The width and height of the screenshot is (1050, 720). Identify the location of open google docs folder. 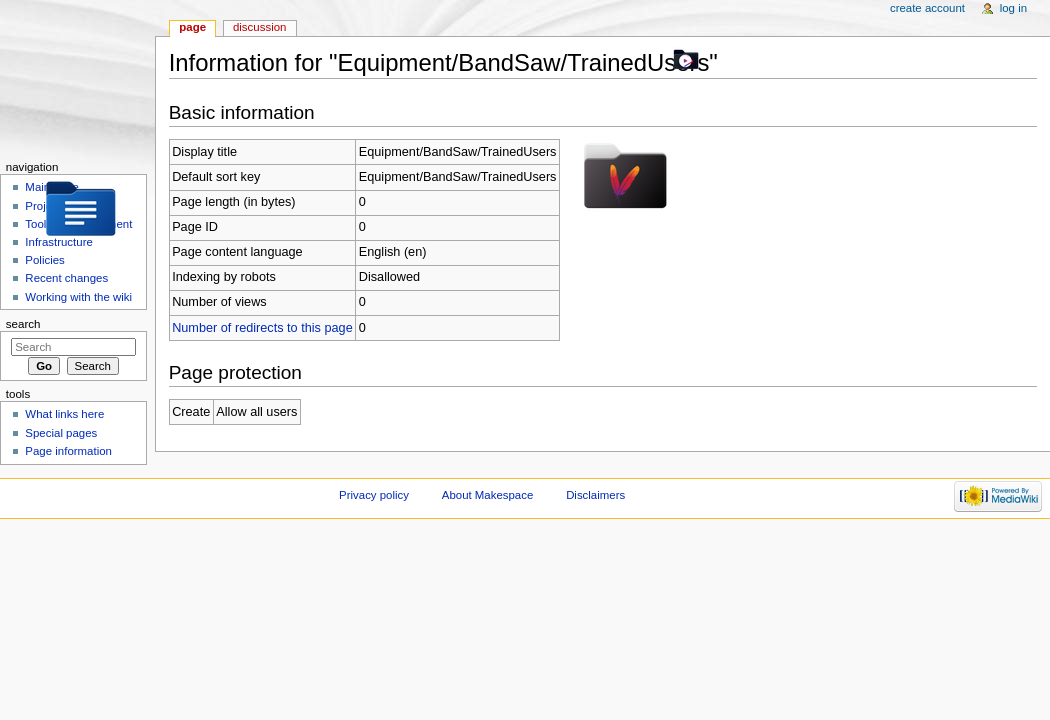
(80, 210).